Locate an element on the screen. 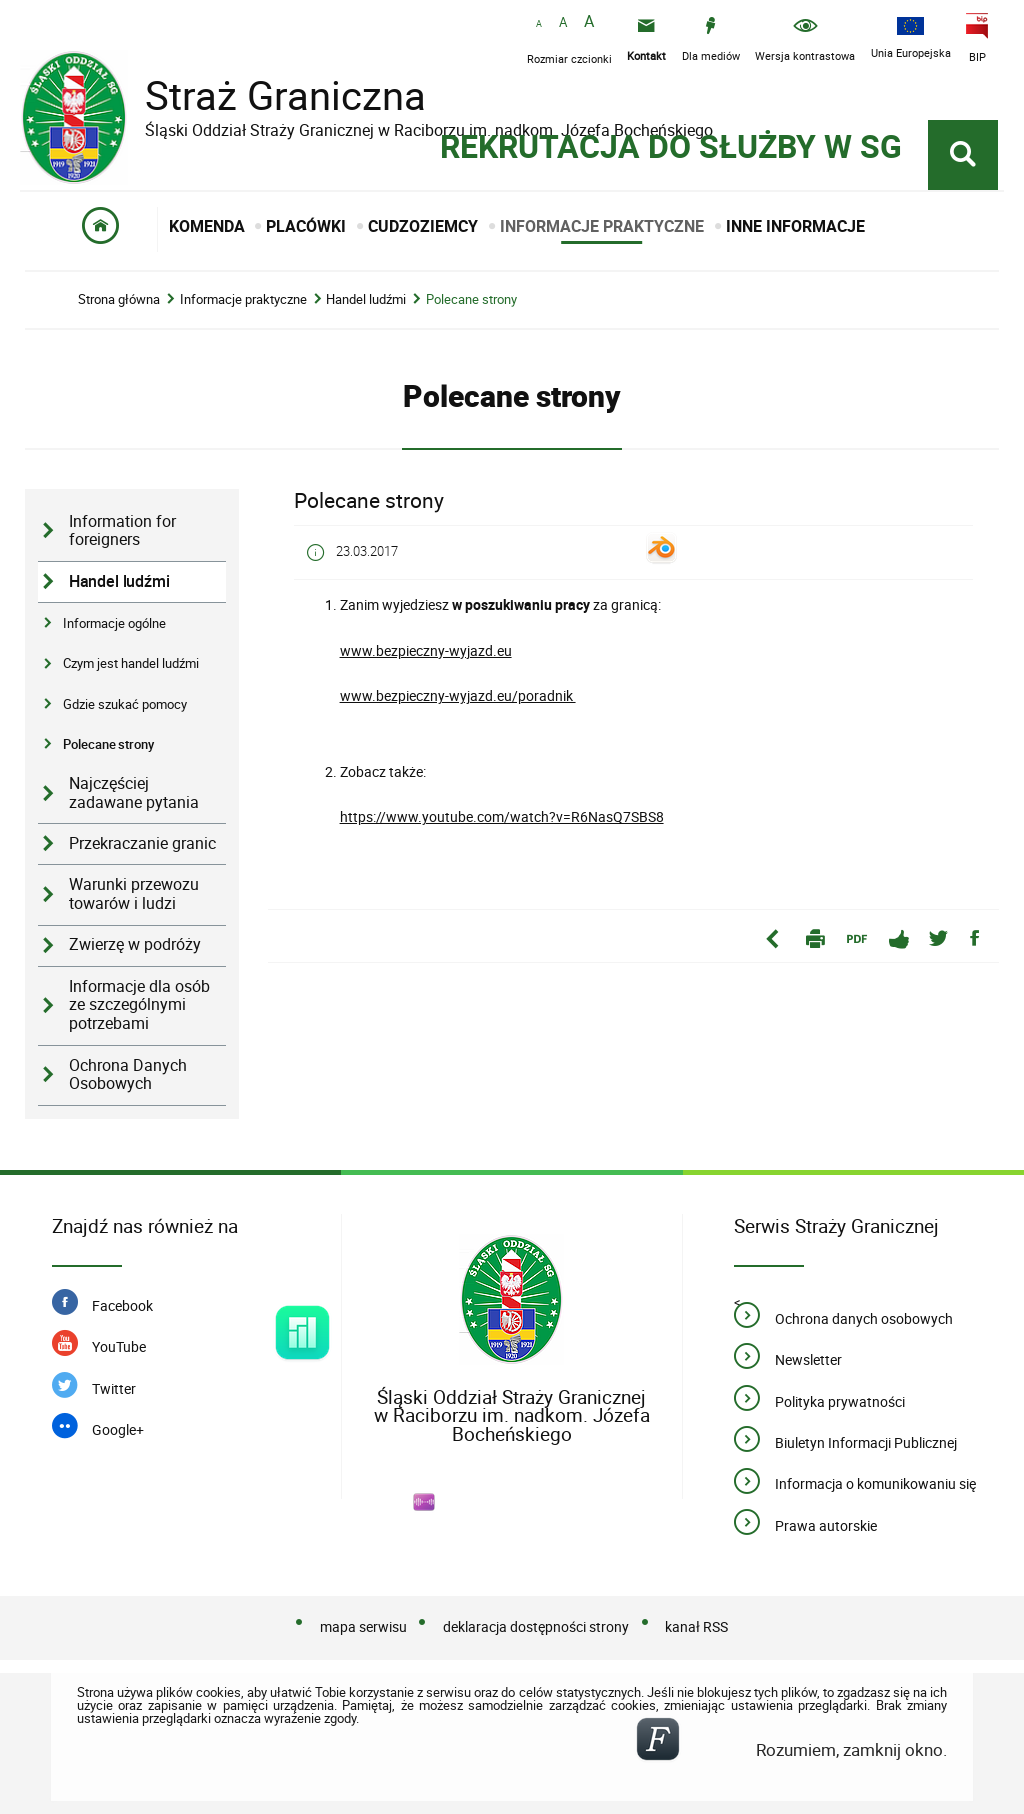 Image resolution: width=1024 pixels, height=1814 pixels. launch manjaro linux application is located at coordinates (302, 1332).